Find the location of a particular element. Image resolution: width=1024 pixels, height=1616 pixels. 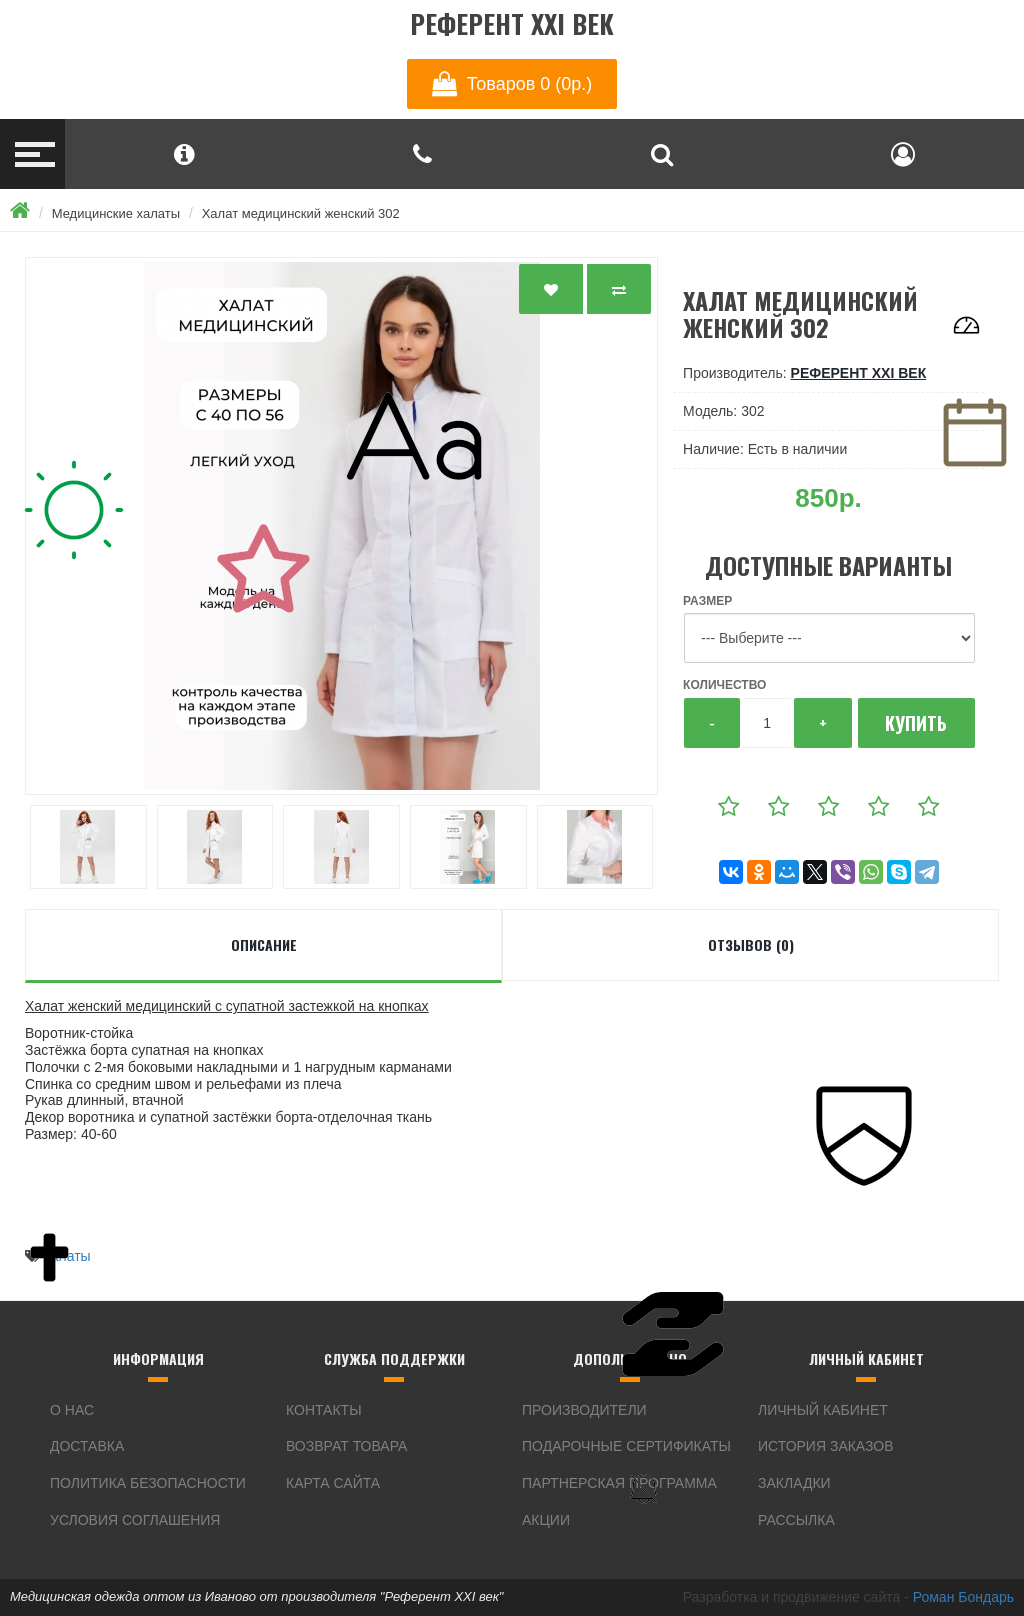

security or protection status indicator is located at coordinates (864, 1130).